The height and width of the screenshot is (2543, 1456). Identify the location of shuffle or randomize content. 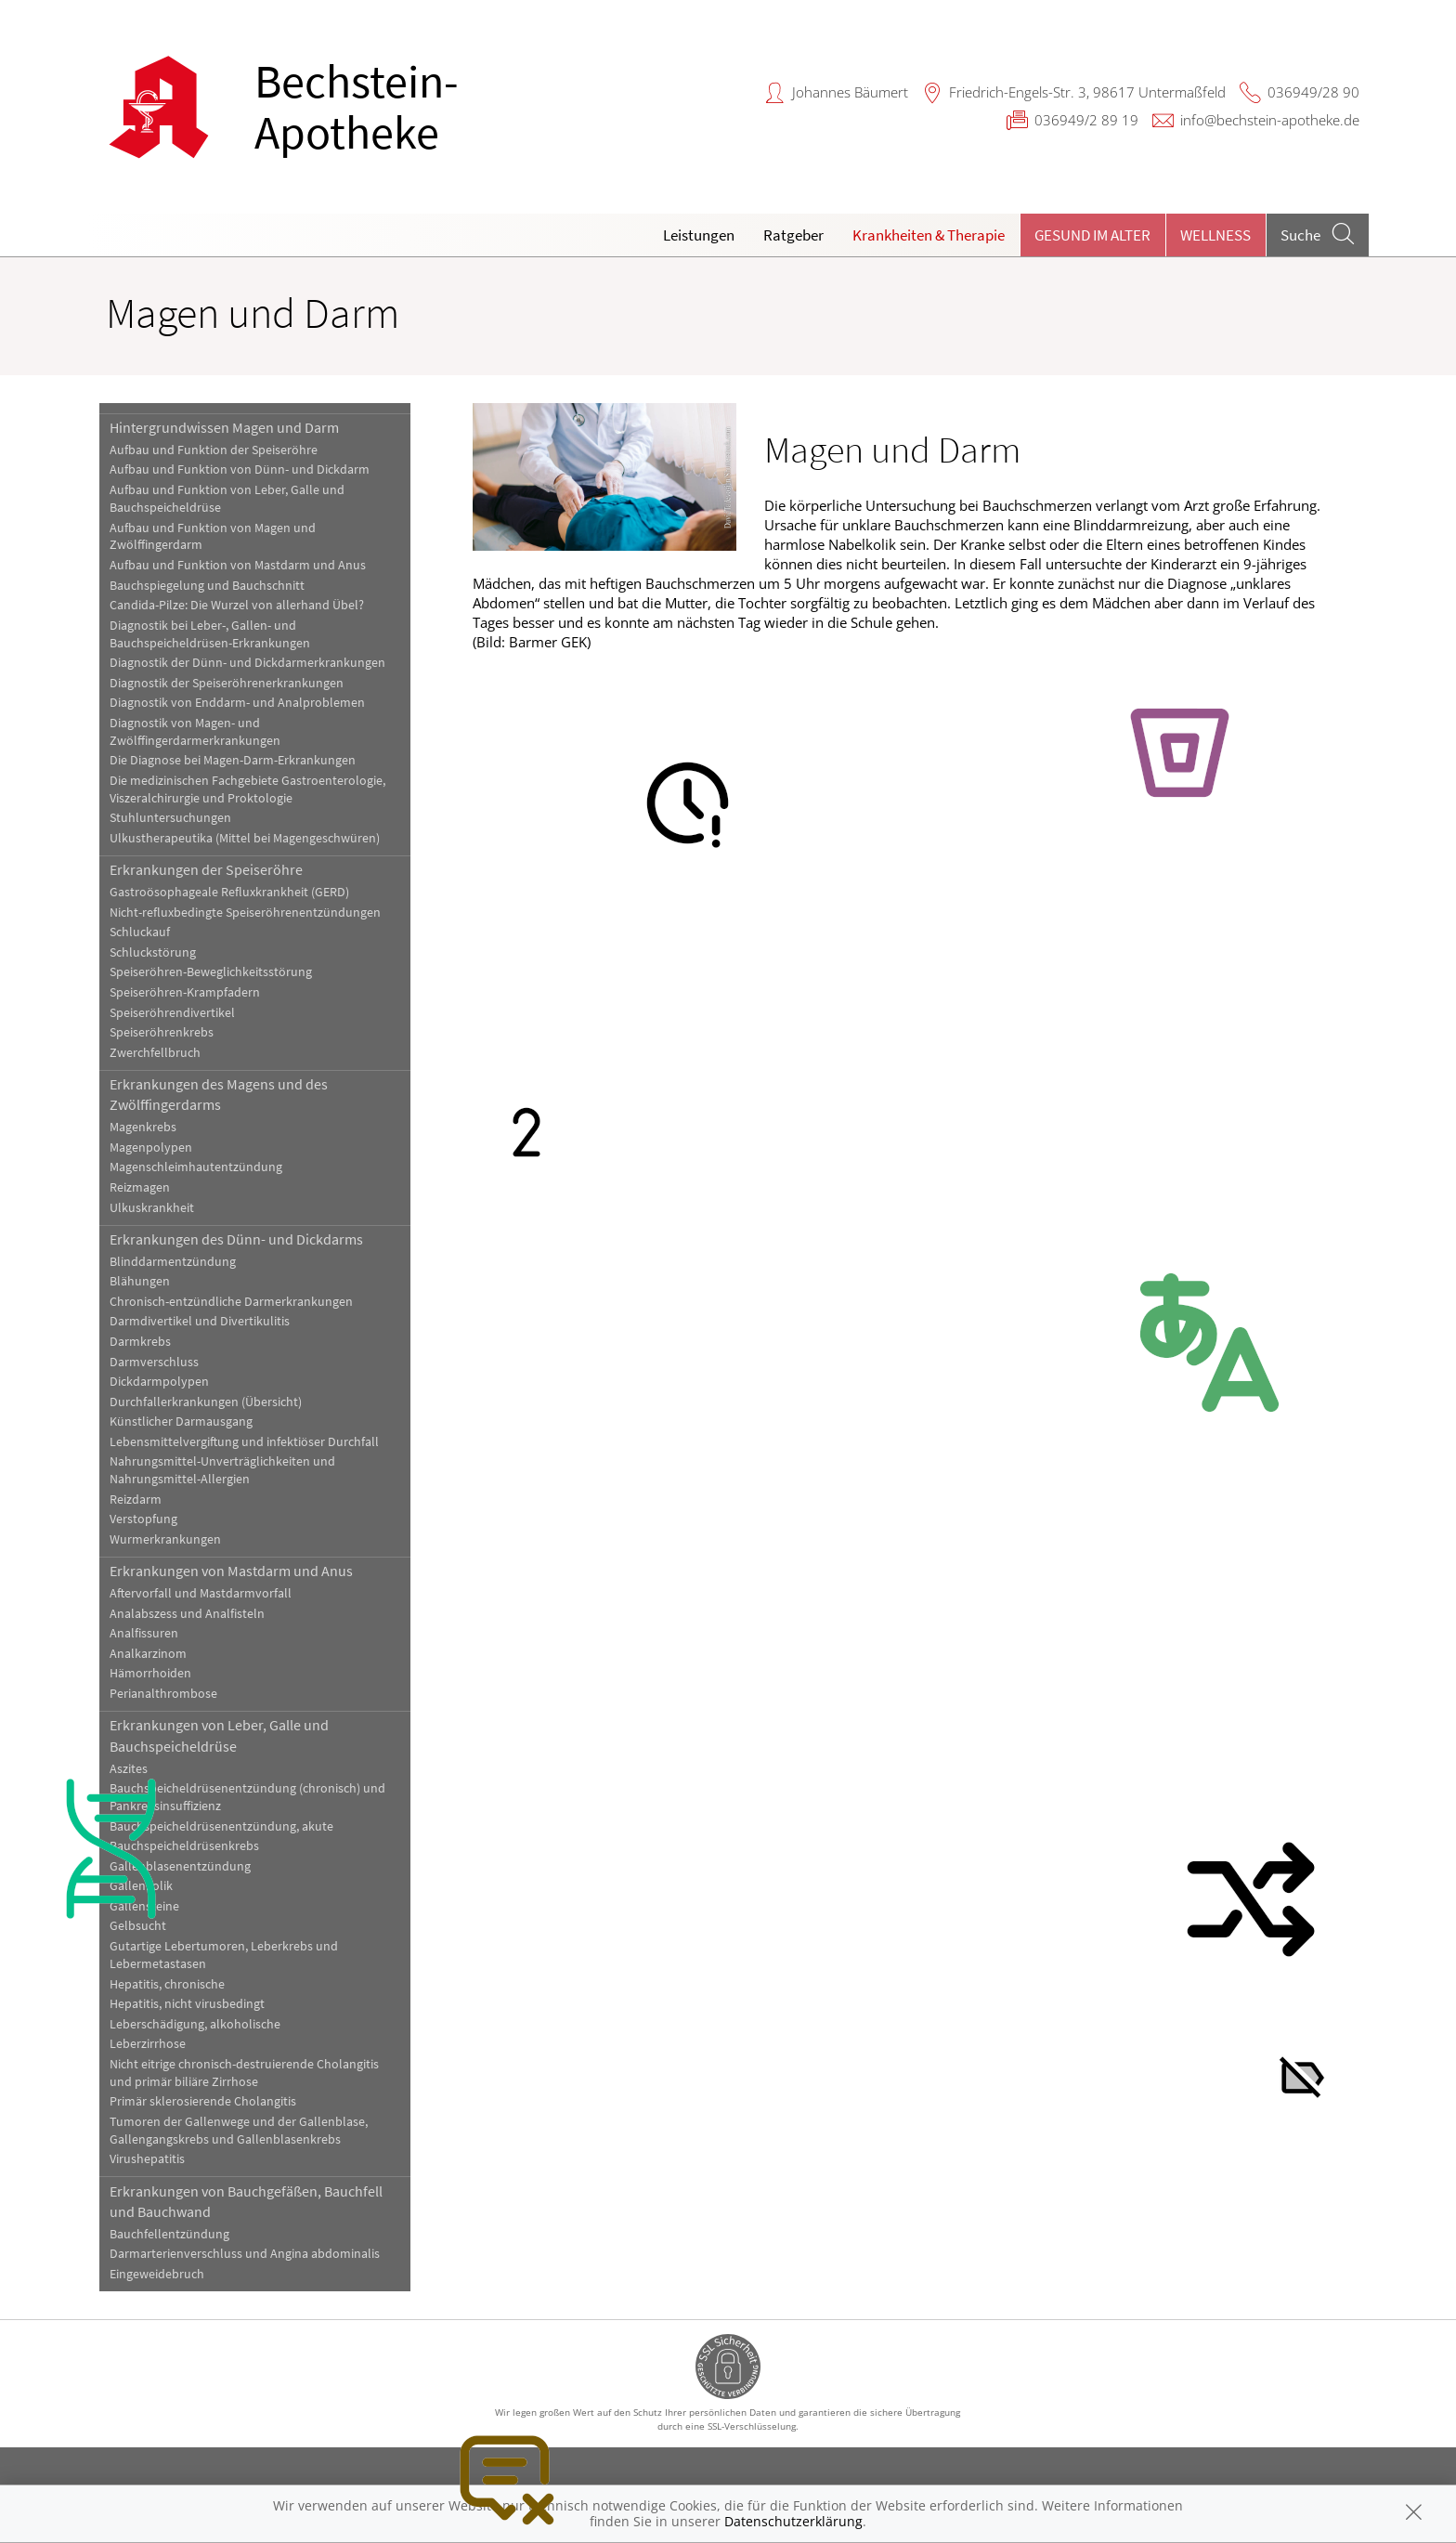
(1251, 1899).